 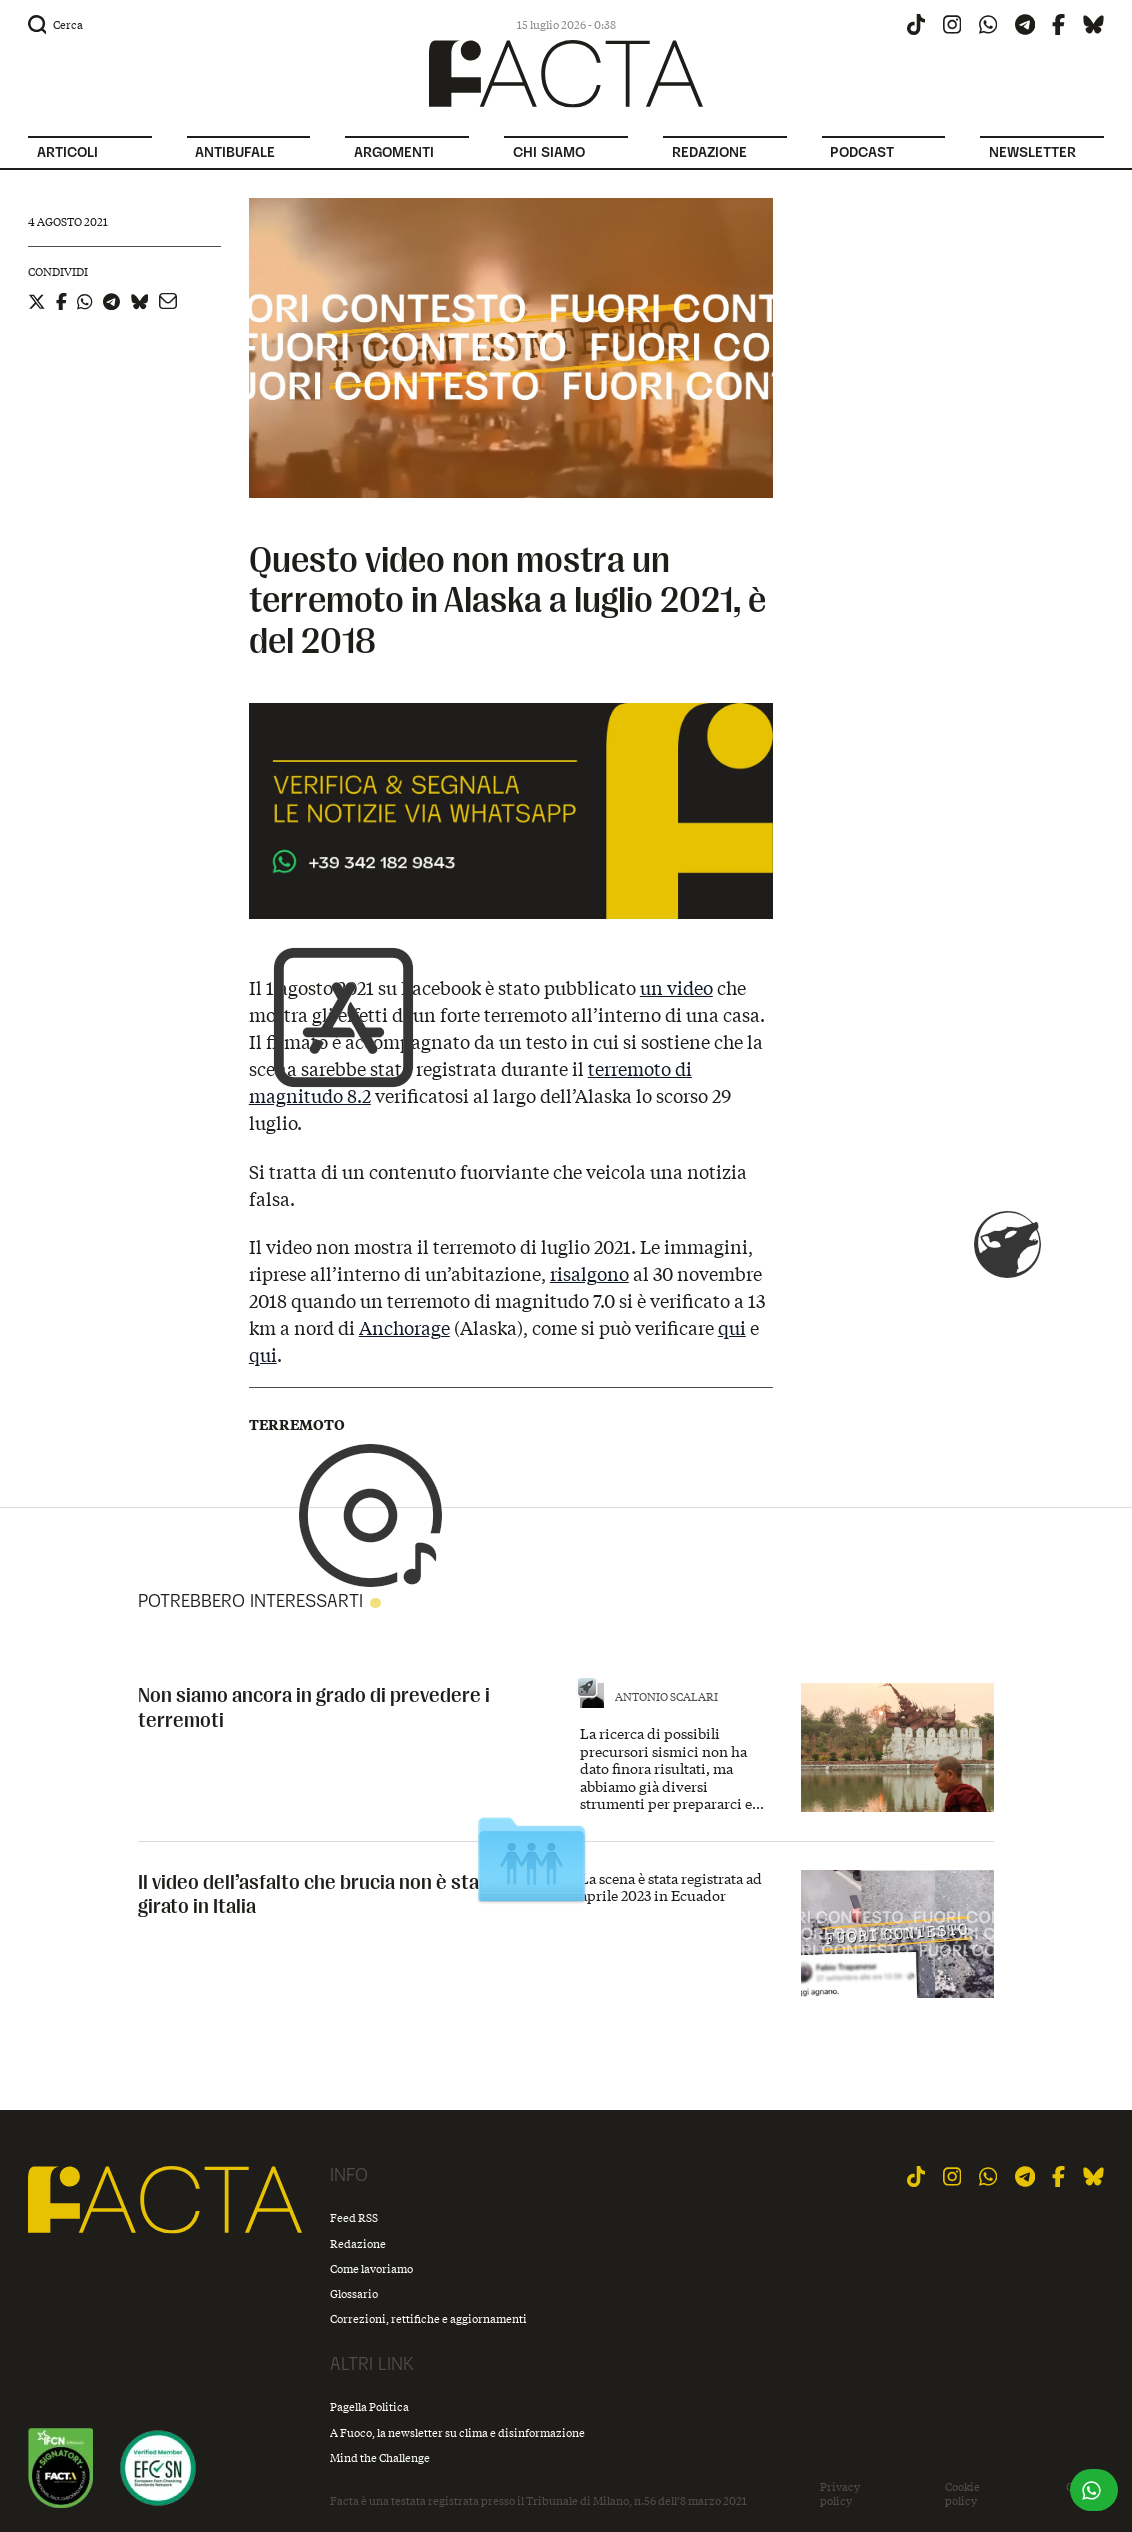 What do you see at coordinates (1007, 1244) in the screenshot?
I see `open amarok music player` at bounding box center [1007, 1244].